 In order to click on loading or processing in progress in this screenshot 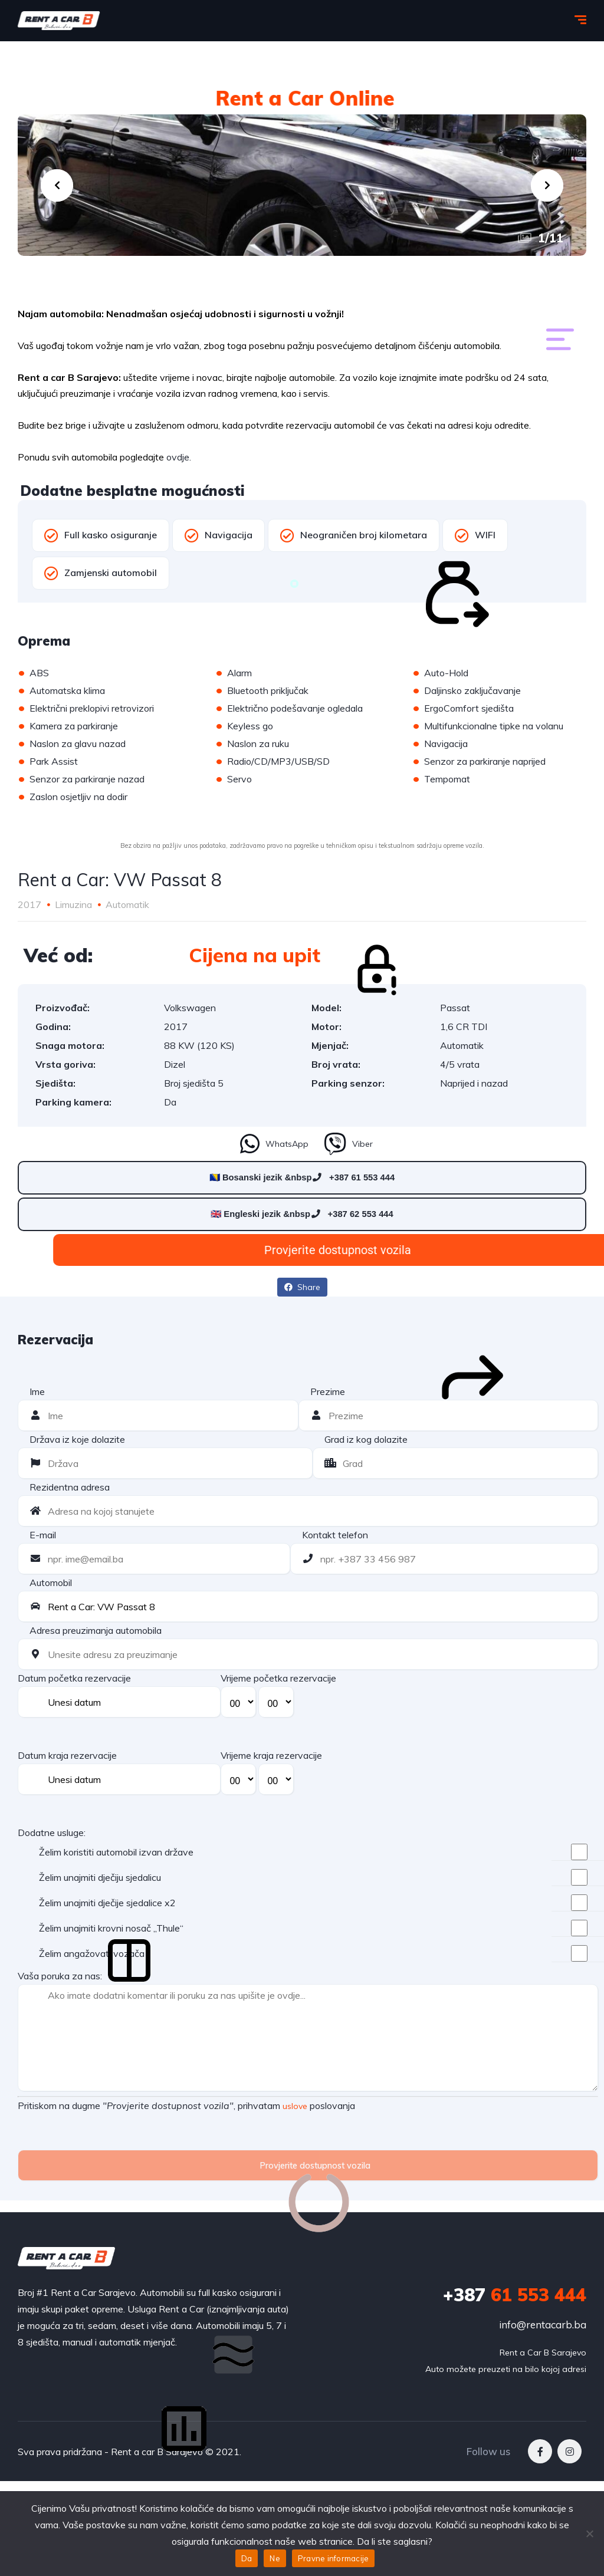, I will do `click(319, 2202)`.